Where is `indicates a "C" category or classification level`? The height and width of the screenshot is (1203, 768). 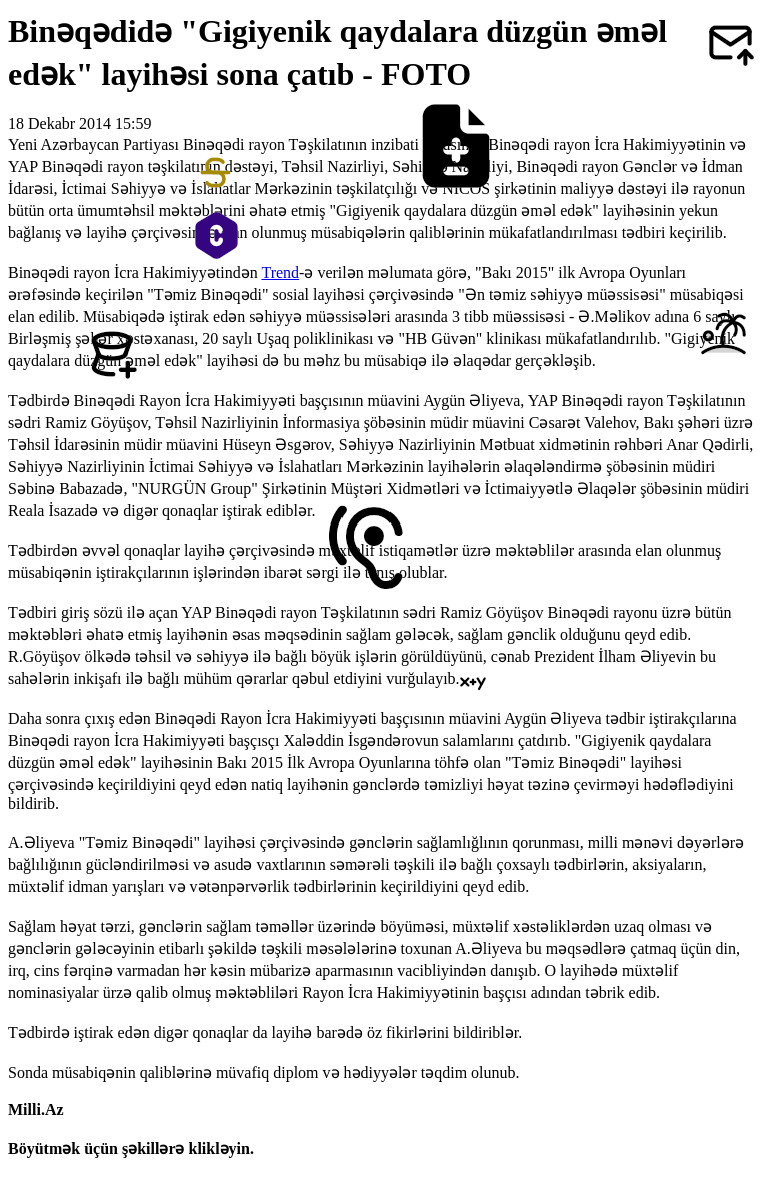 indicates a "C" category or classification level is located at coordinates (216, 235).